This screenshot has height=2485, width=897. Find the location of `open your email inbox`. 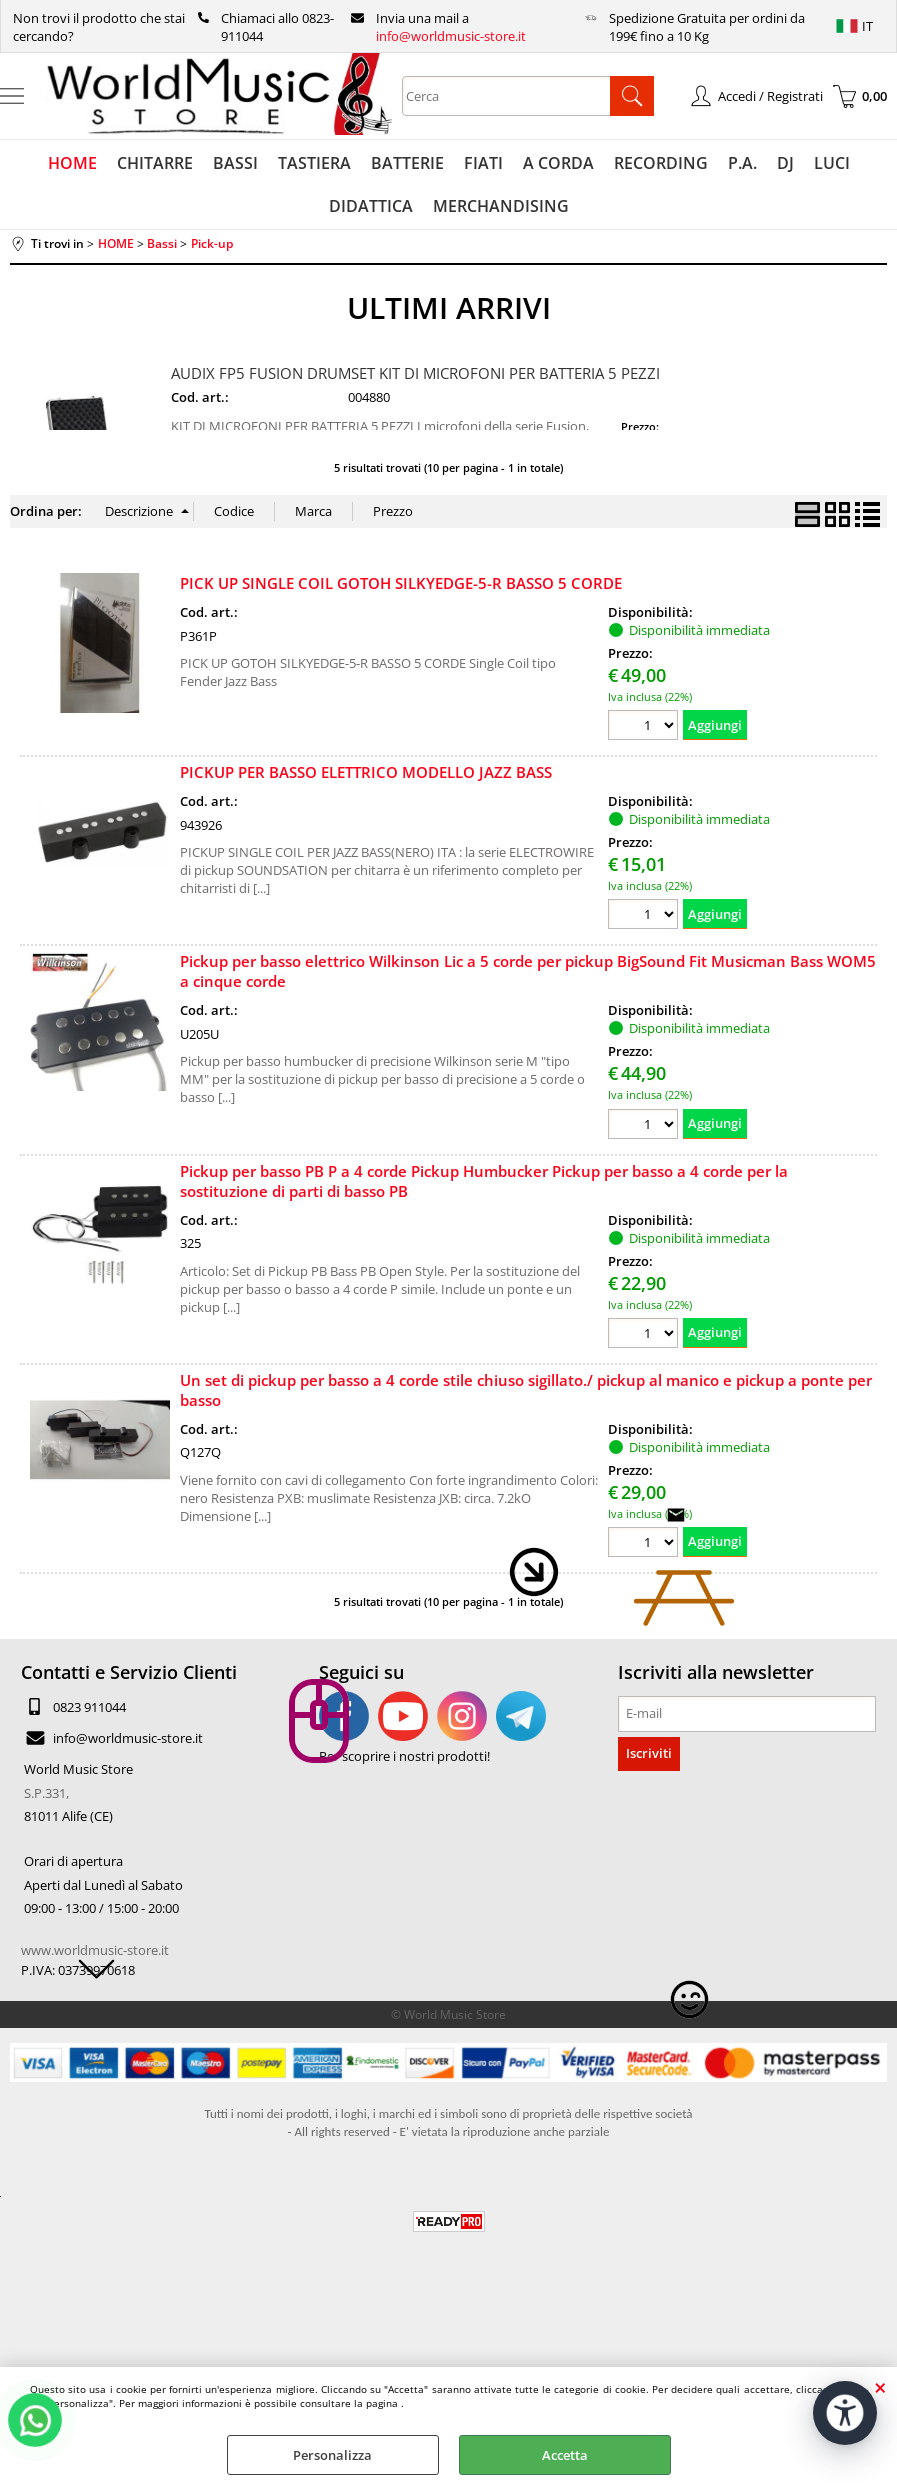

open your email inbox is located at coordinates (676, 1515).